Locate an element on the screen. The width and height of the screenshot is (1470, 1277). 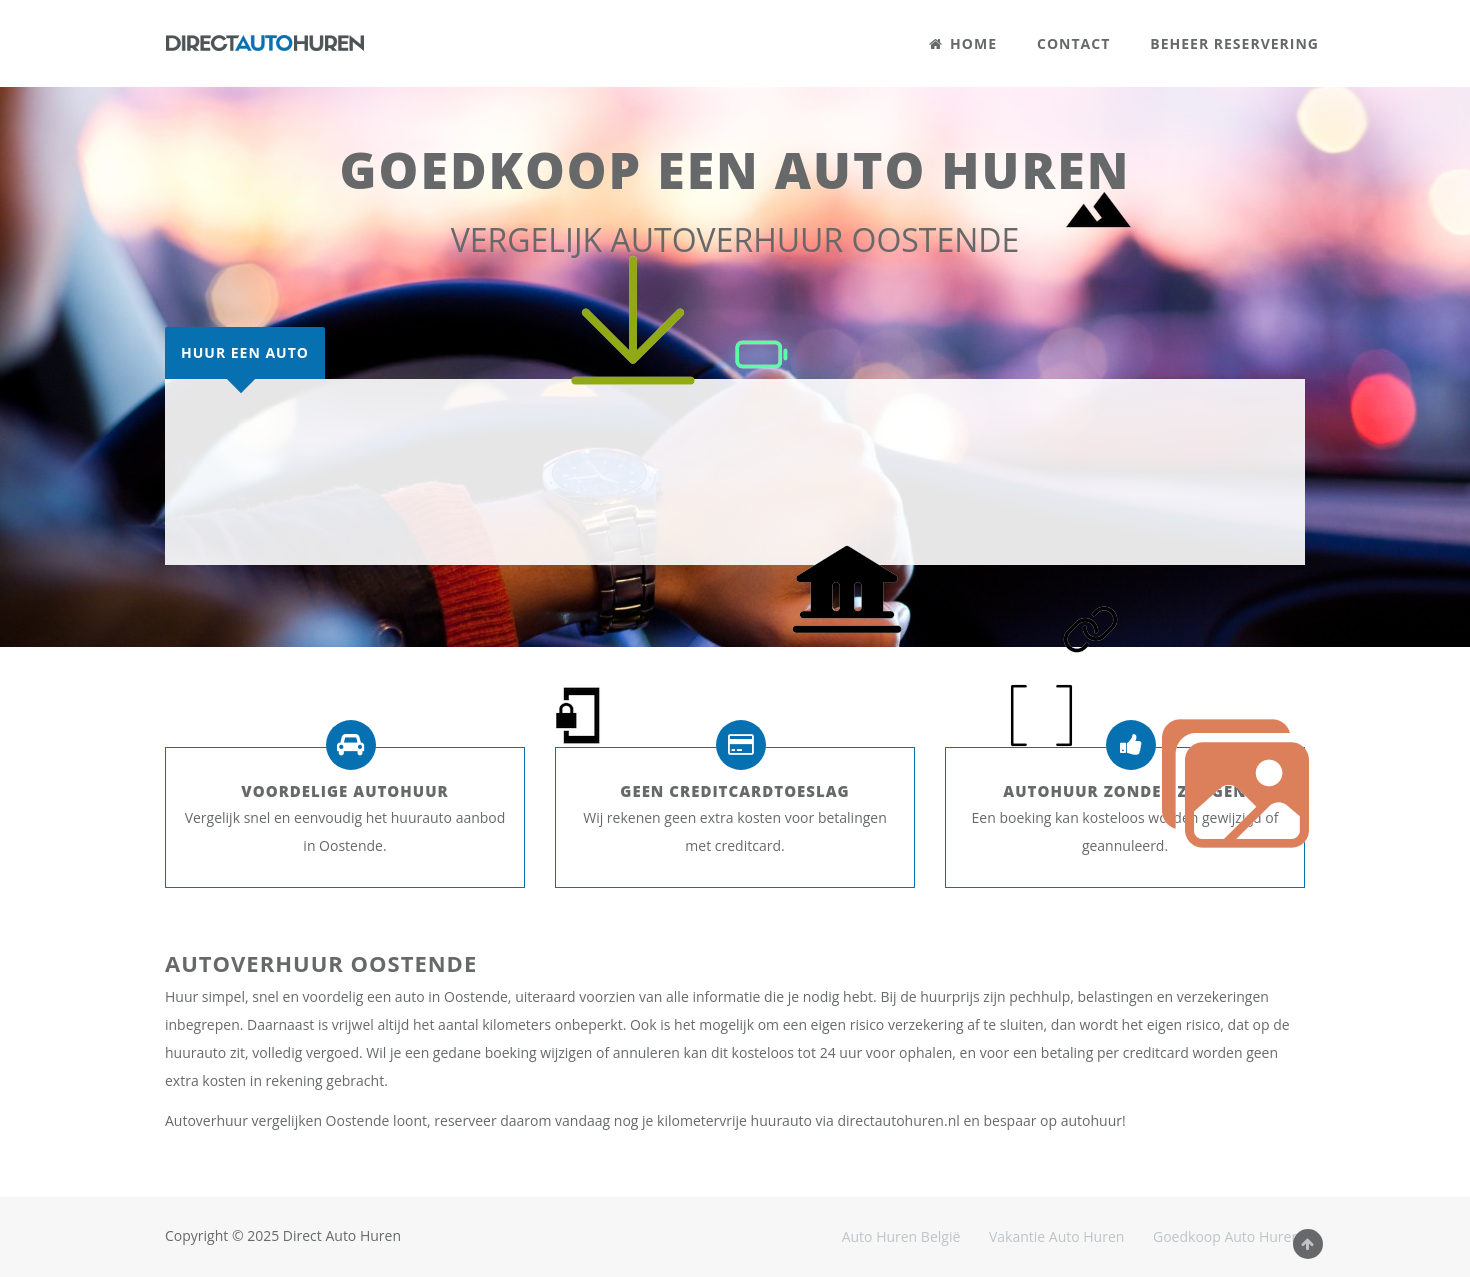
indicates battery is completely drained is located at coordinates (761, 354).